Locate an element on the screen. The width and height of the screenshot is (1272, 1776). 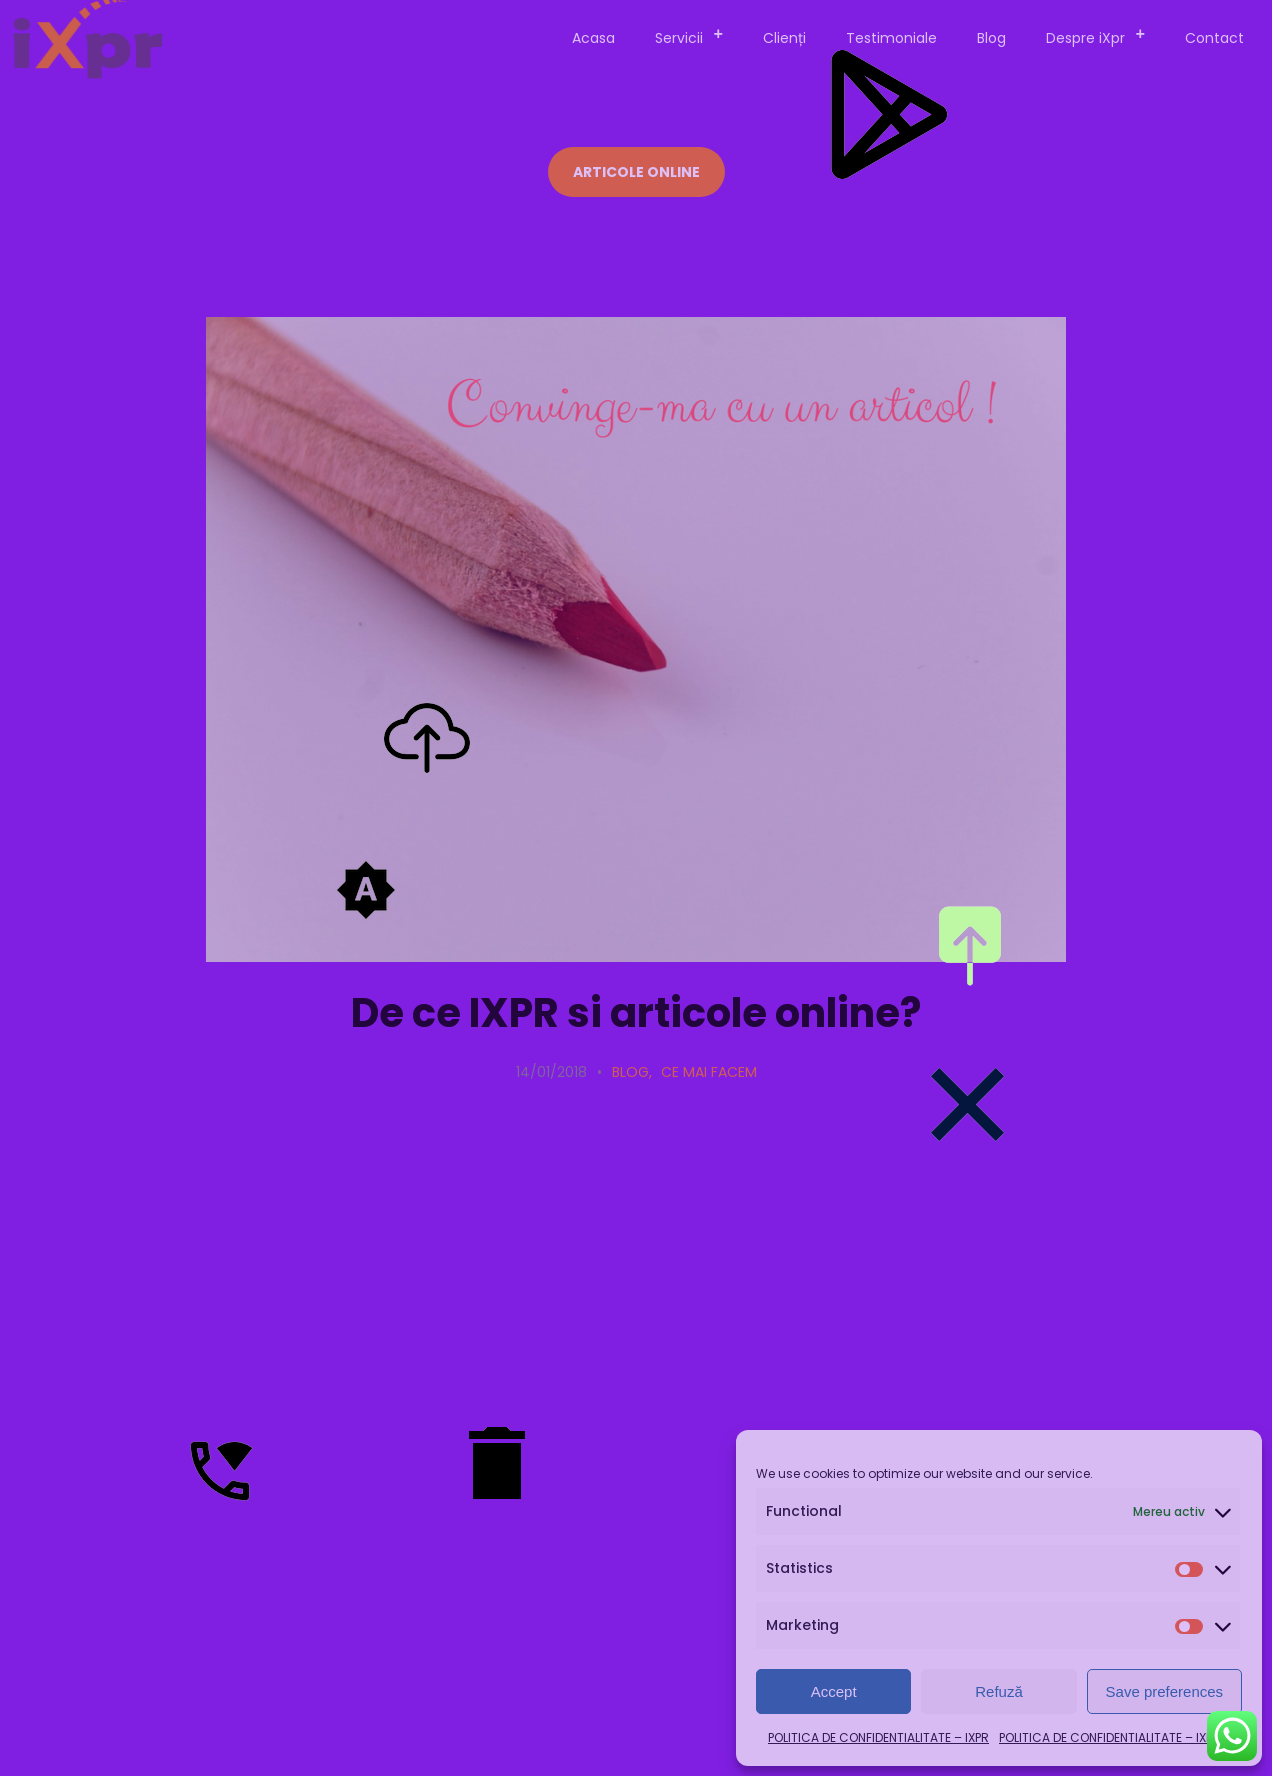
upload or push content to a server is located at coordinates (970, 946).